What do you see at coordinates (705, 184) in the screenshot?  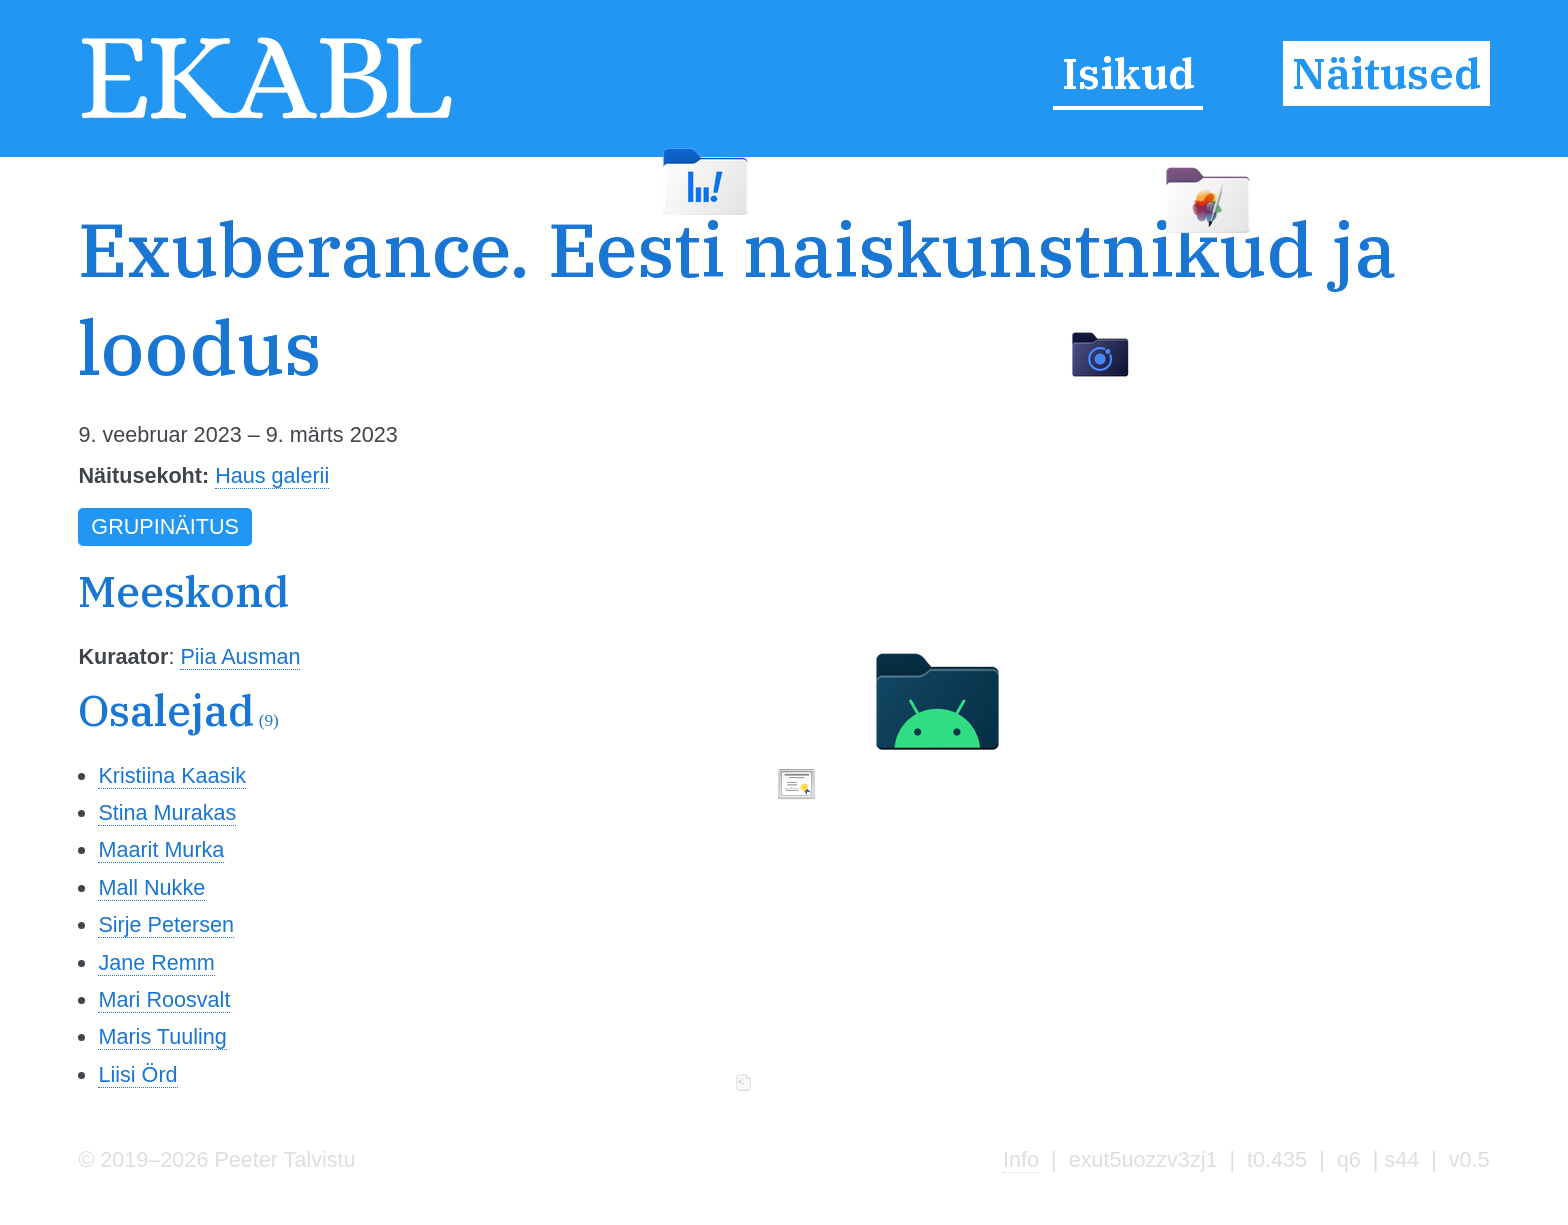 I see `open 4k downloader files folder` at bounding box center [705, 184].